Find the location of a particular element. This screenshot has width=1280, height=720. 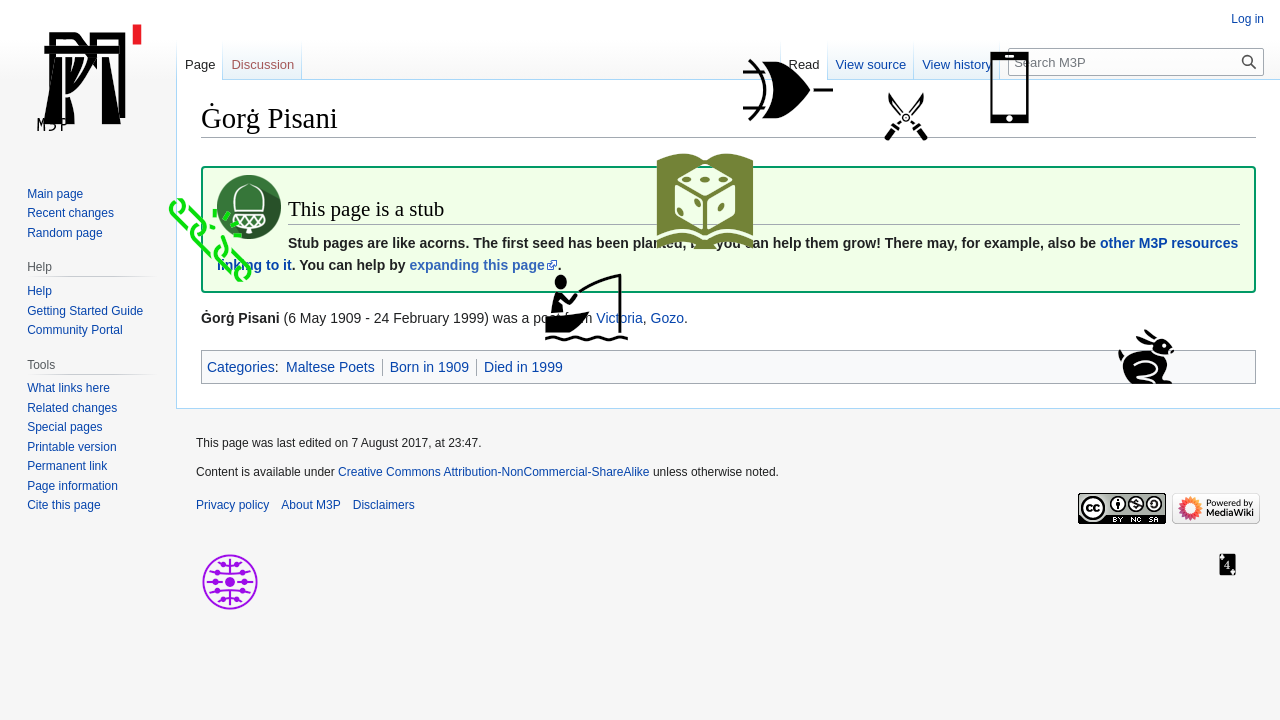

play the four of clubs card is located at coordinates (1227, 564).